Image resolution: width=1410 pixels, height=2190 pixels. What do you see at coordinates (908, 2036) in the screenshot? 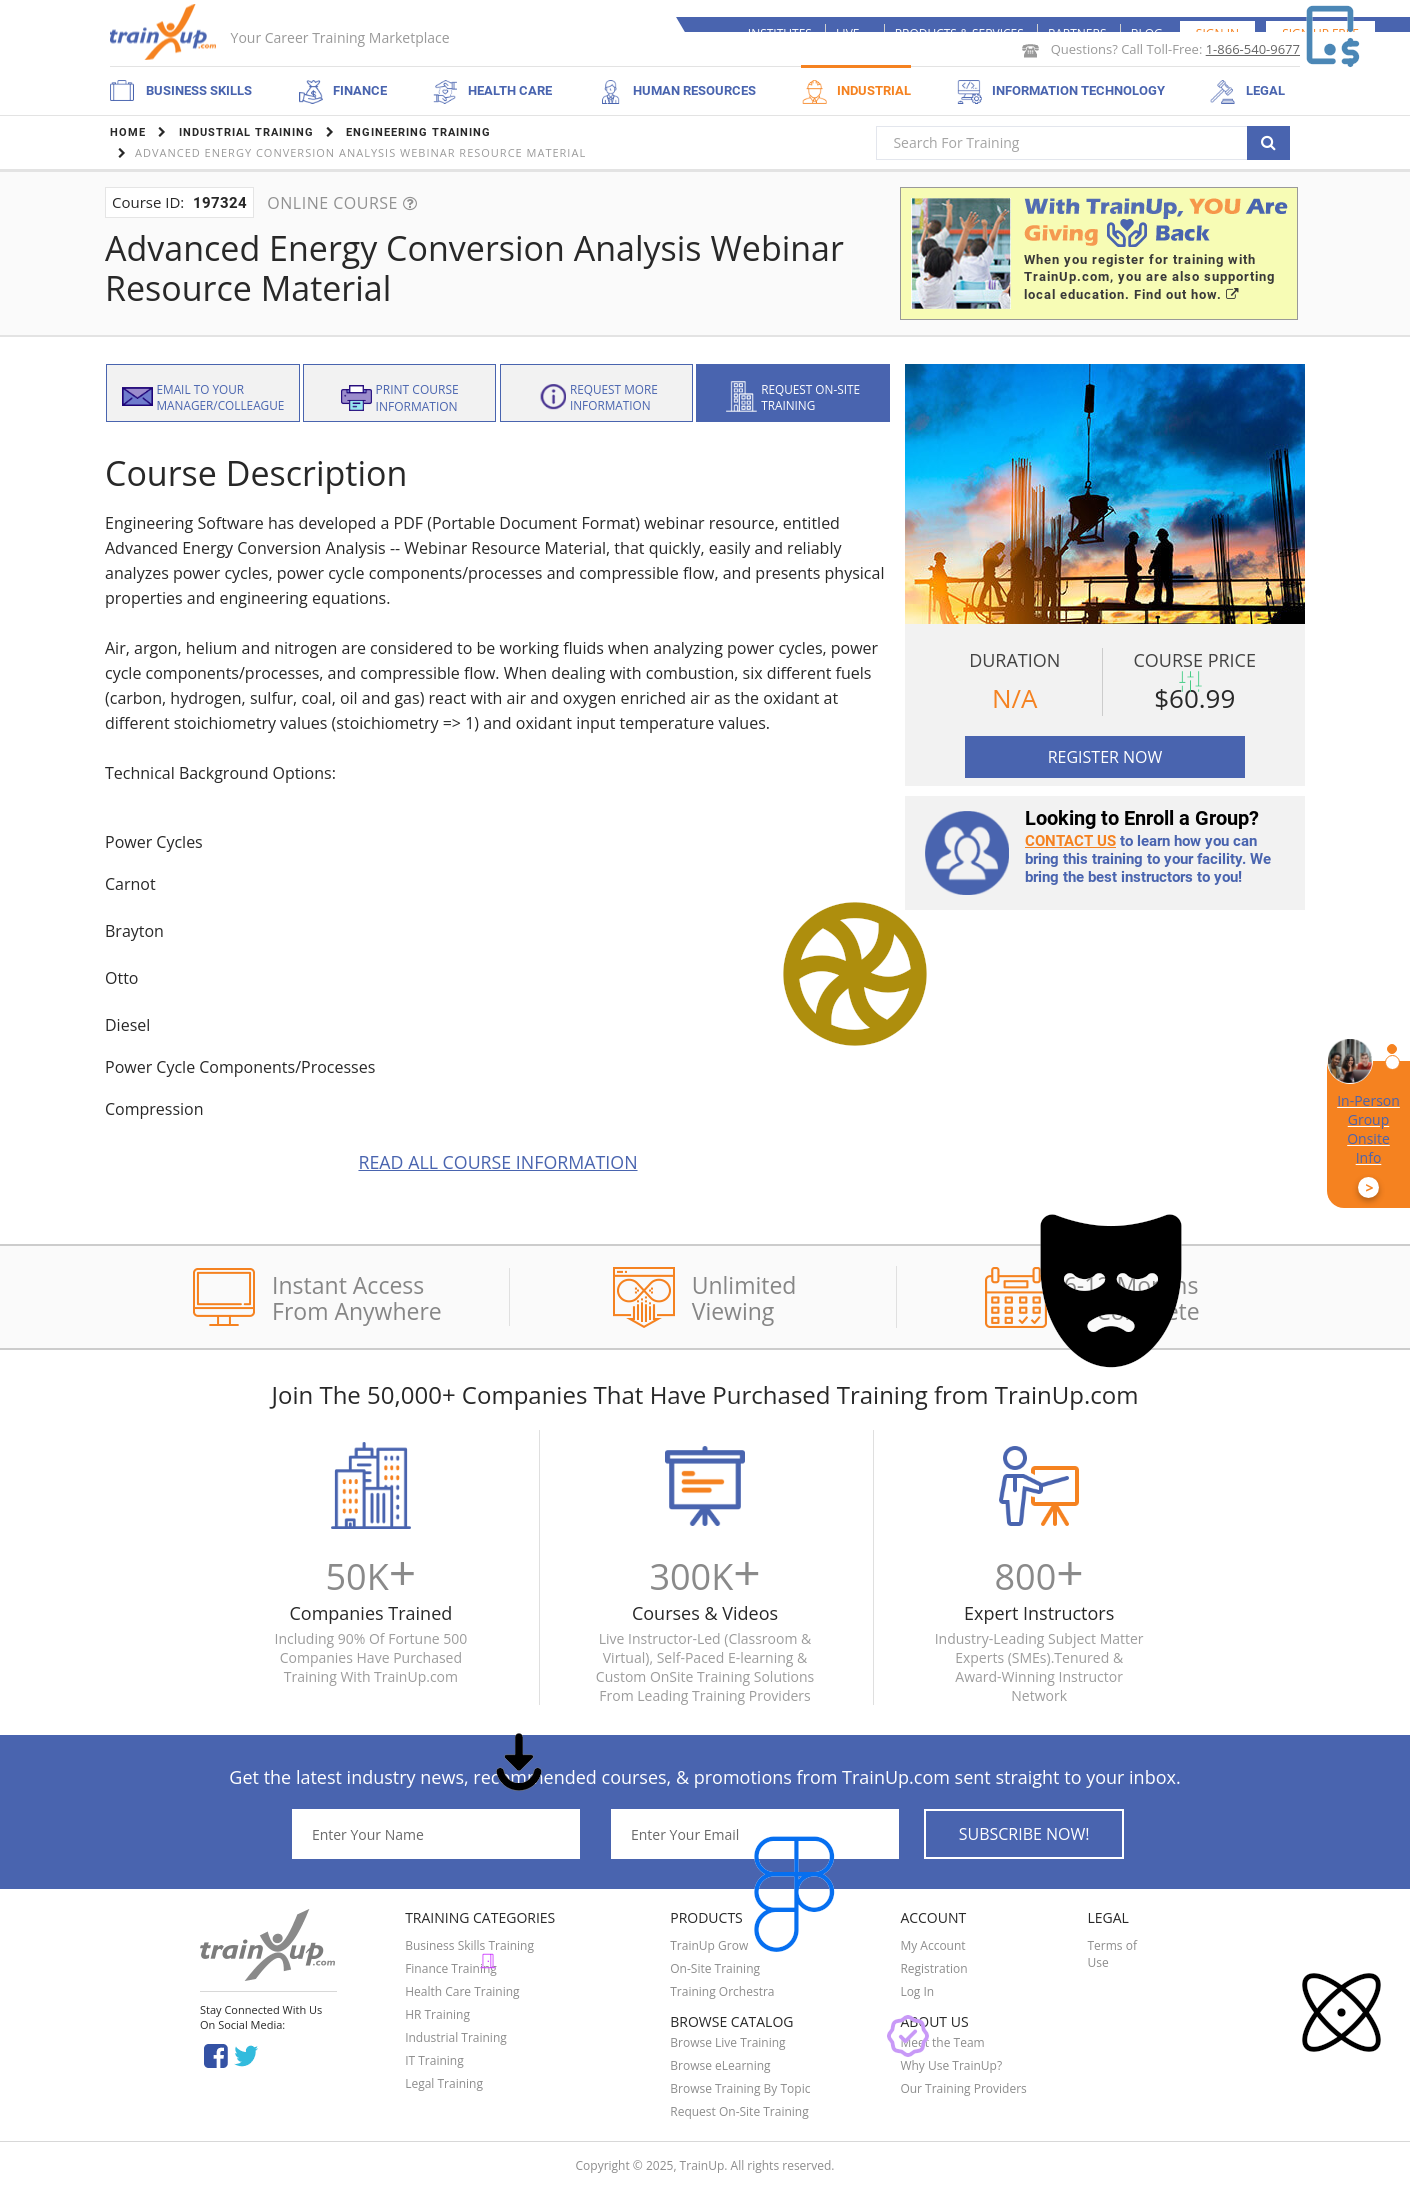
I see `indicates a verified account or identity` at bounding box center [908, 2036].